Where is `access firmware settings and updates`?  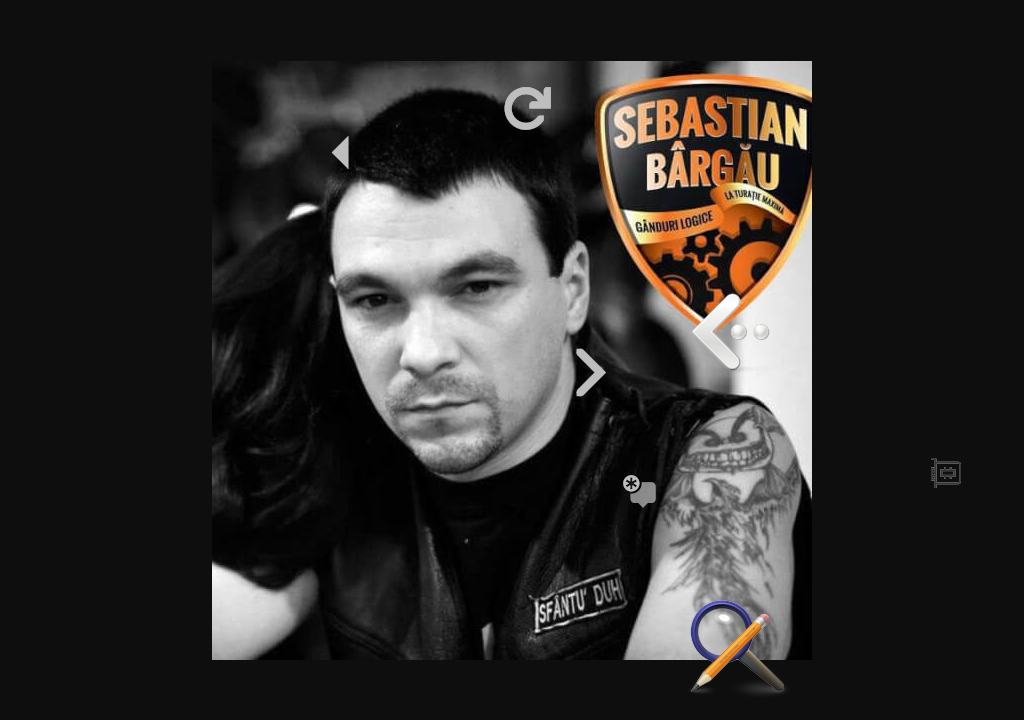 access firmware settings and updates is located at coordinates (946, 473).